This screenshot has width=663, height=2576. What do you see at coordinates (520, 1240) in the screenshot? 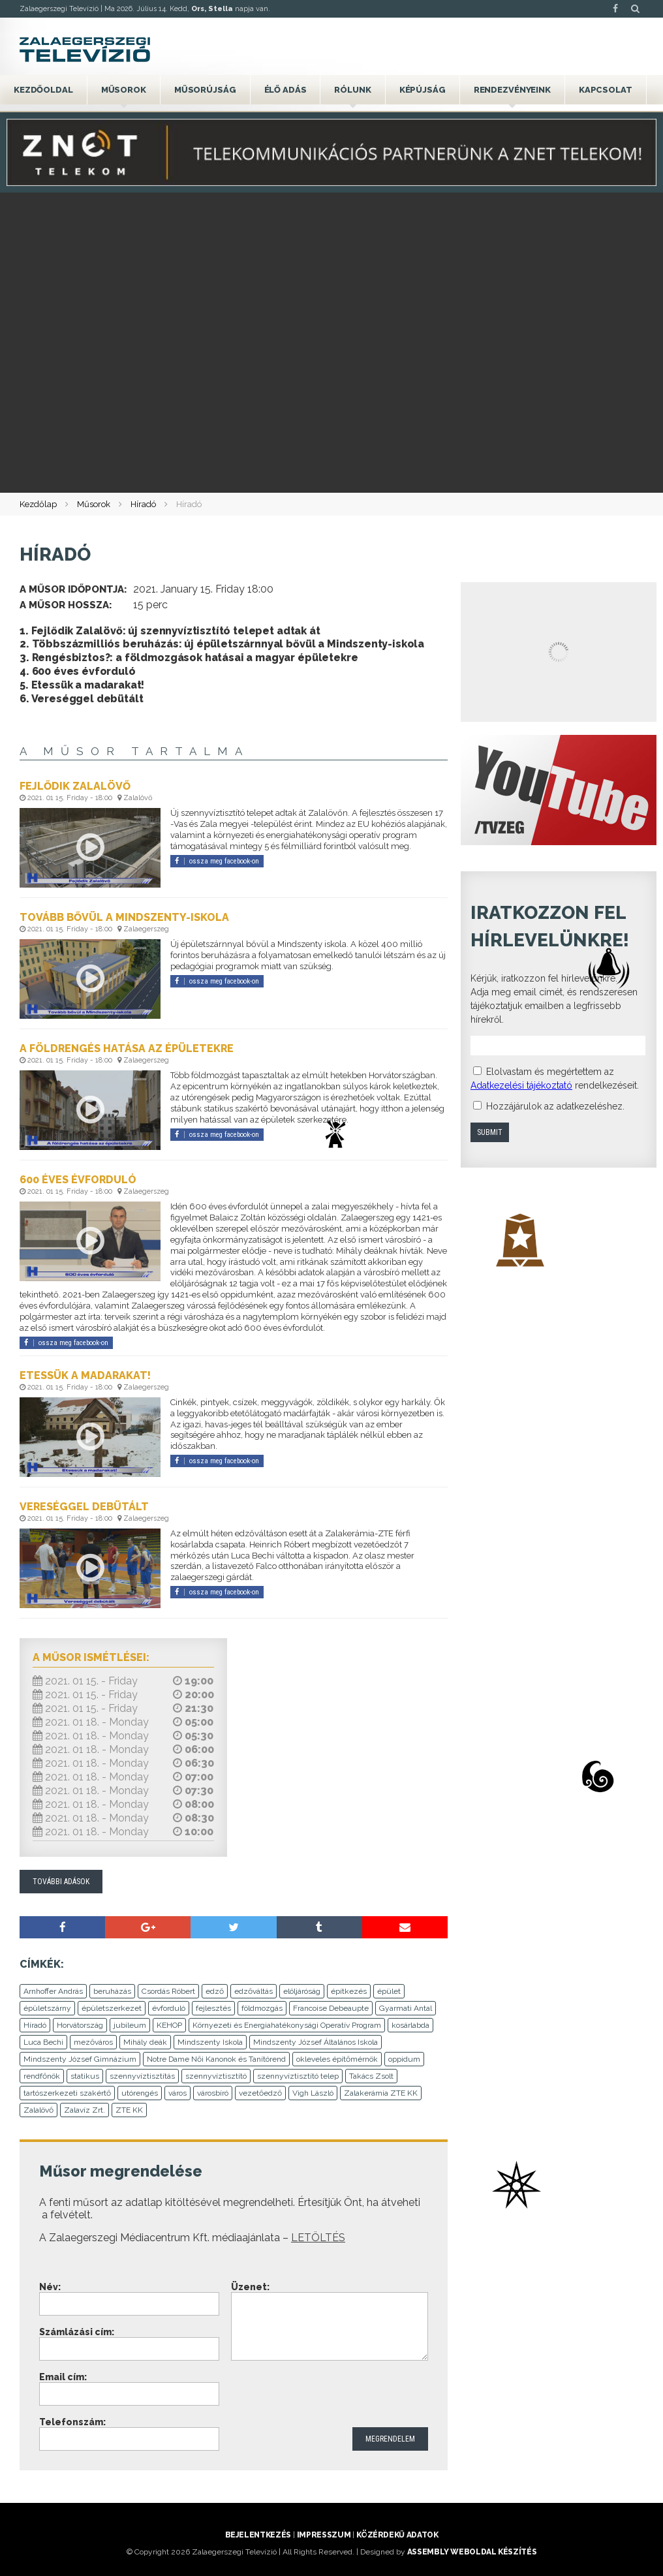
I see `access shrine or altar features in gameplay` at bounding box center [520, 1240].